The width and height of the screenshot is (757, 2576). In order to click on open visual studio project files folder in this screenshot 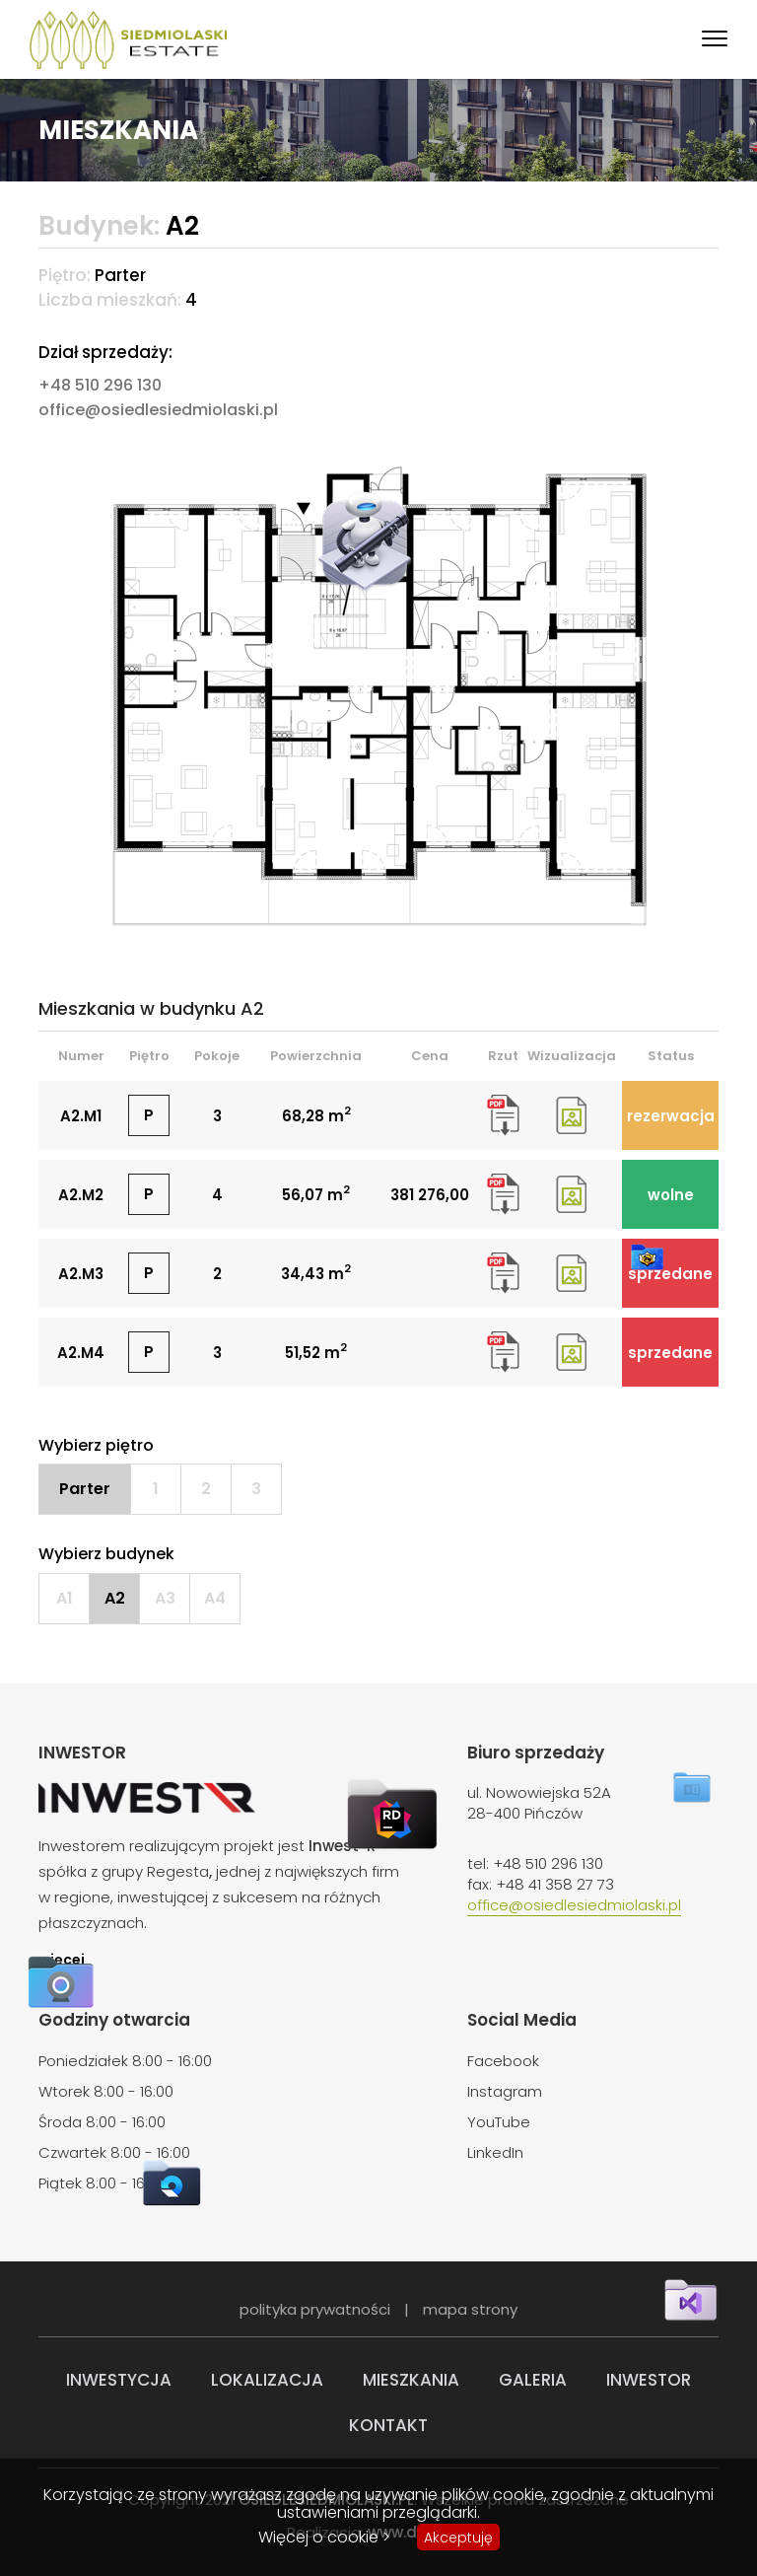, I will do `click(690, 2301)`.